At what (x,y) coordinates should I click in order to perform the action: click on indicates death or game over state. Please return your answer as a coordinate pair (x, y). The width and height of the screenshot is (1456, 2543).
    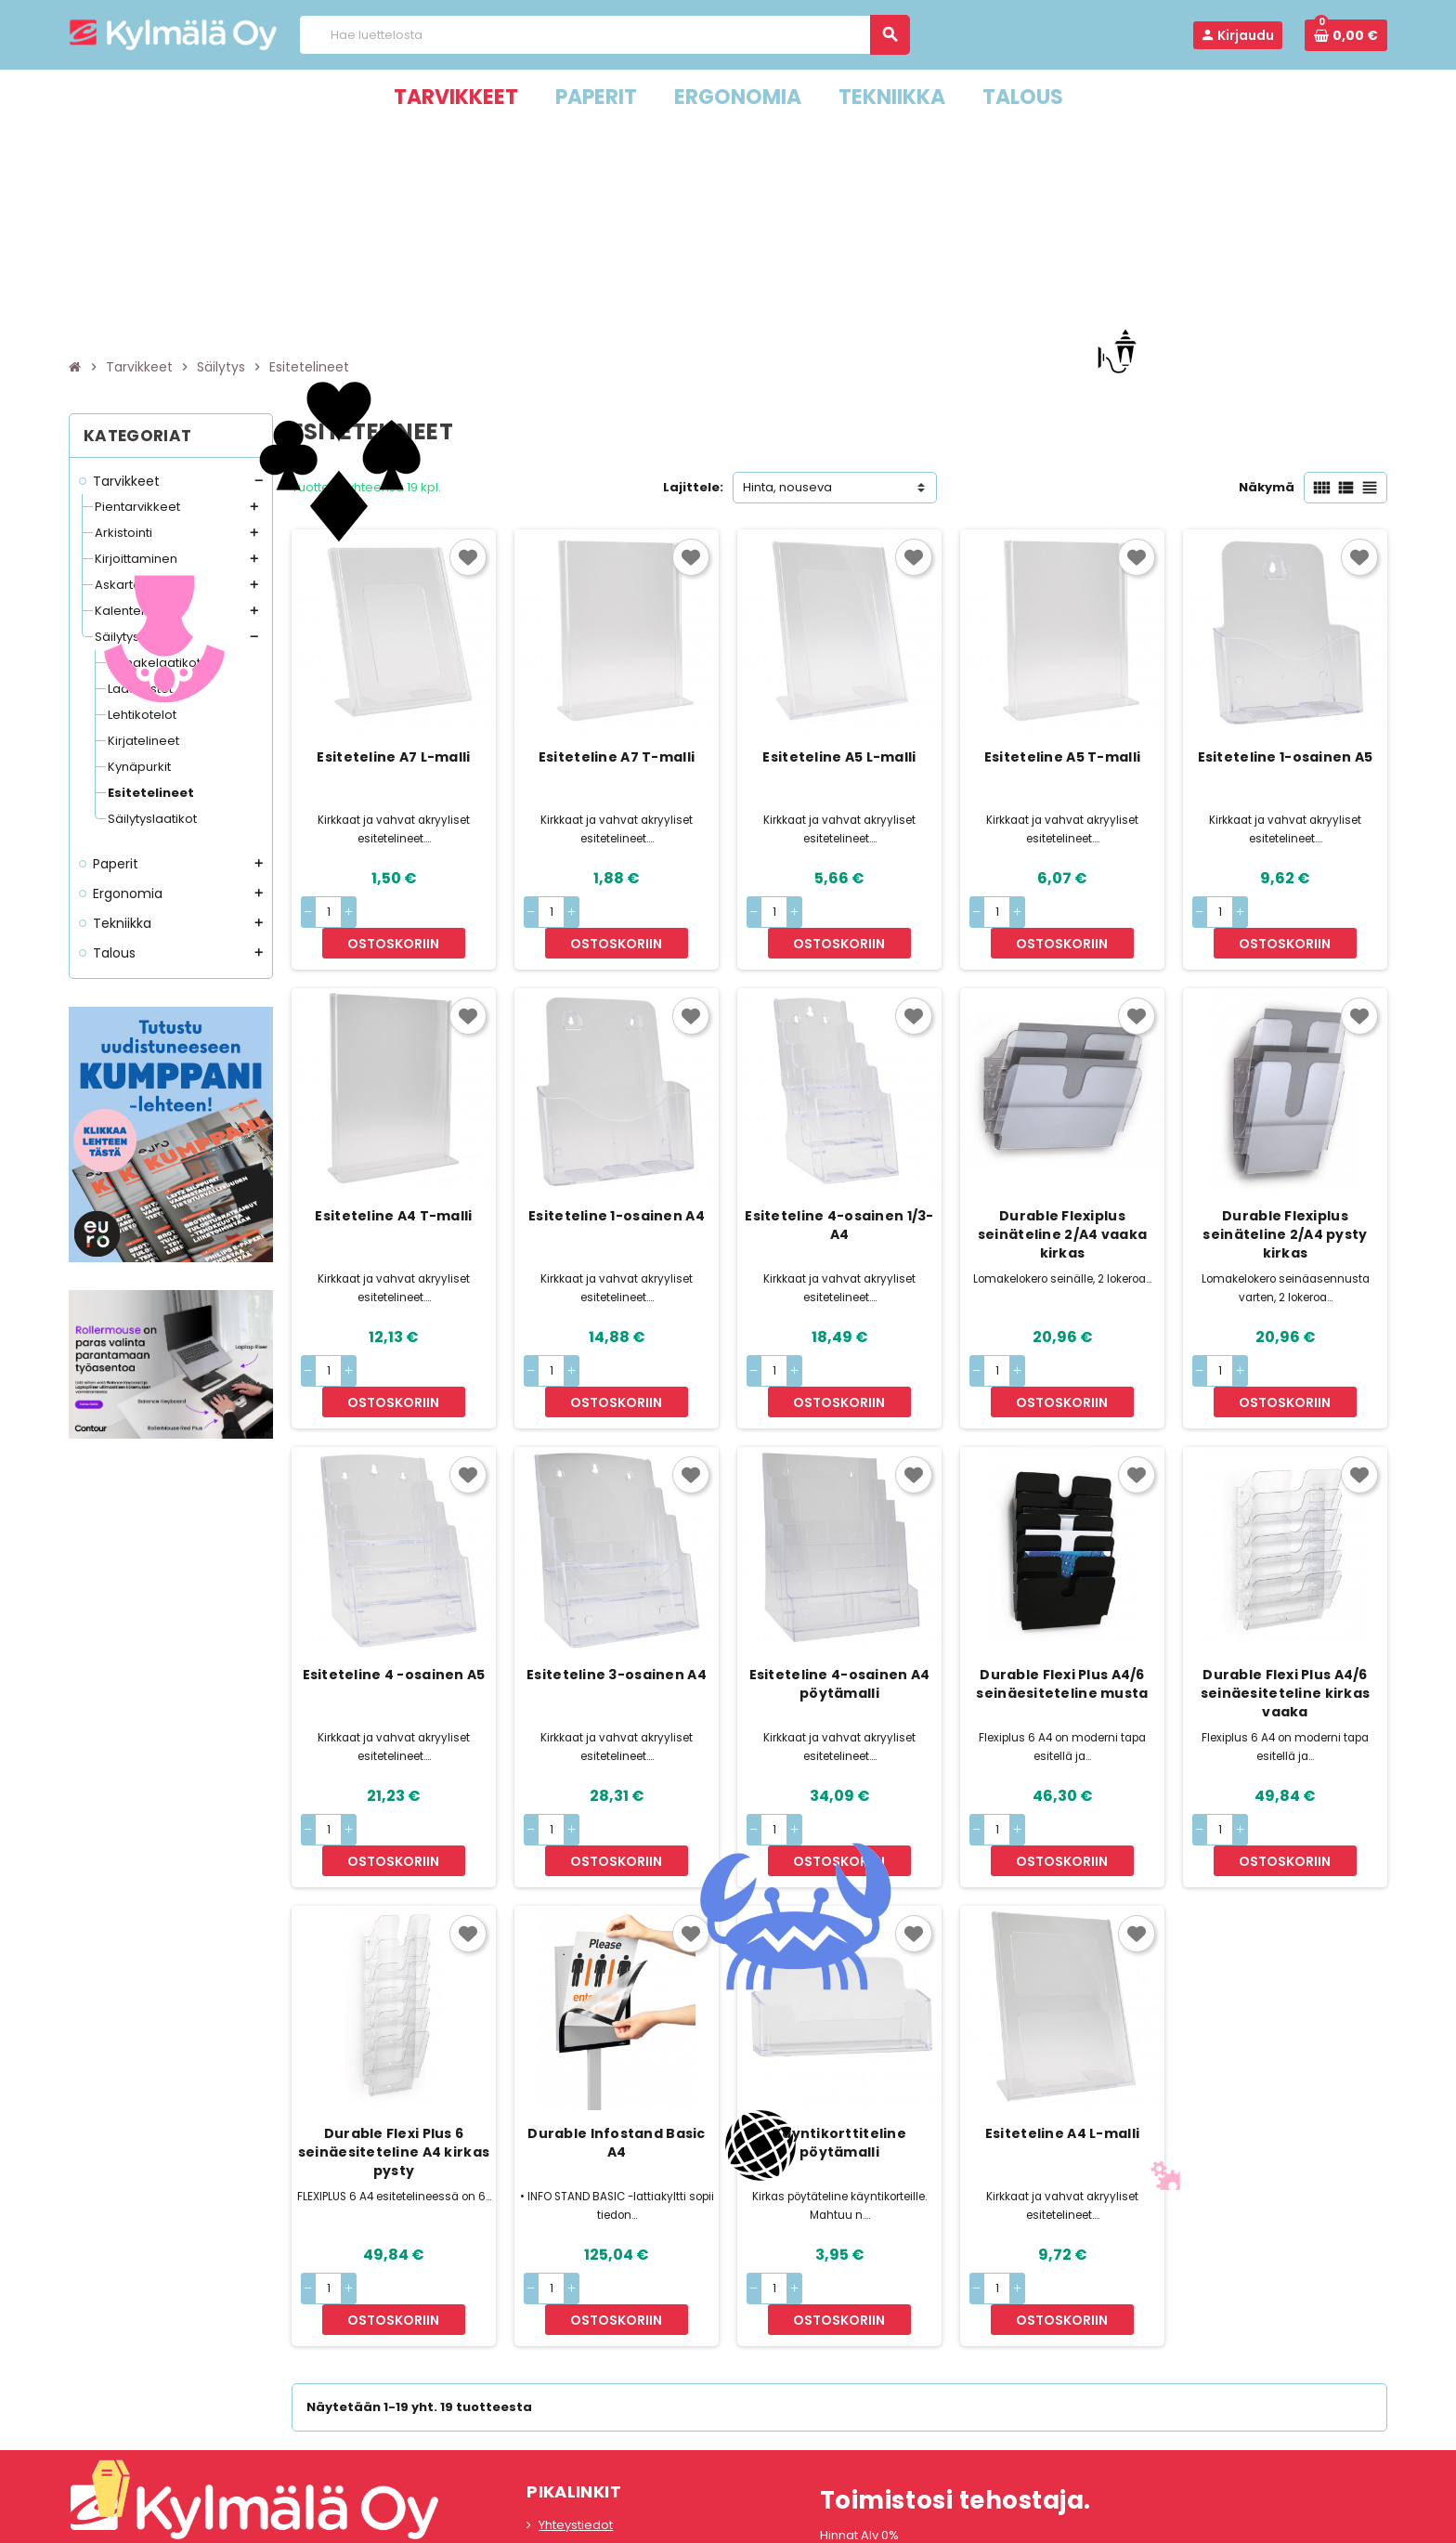
    Looking at the image, I should click on (110, 2488).